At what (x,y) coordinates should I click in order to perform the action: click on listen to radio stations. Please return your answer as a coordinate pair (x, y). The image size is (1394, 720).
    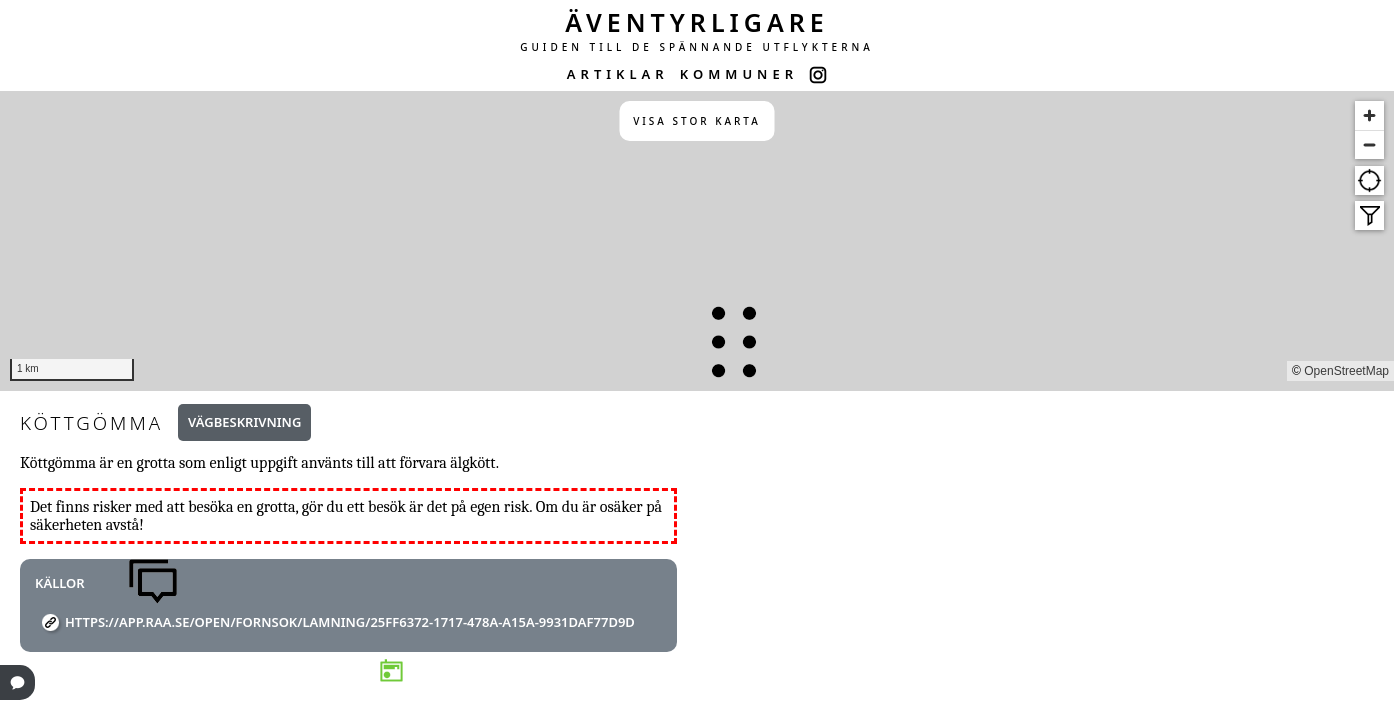
    Looking at the image, I should click on (391, 671).